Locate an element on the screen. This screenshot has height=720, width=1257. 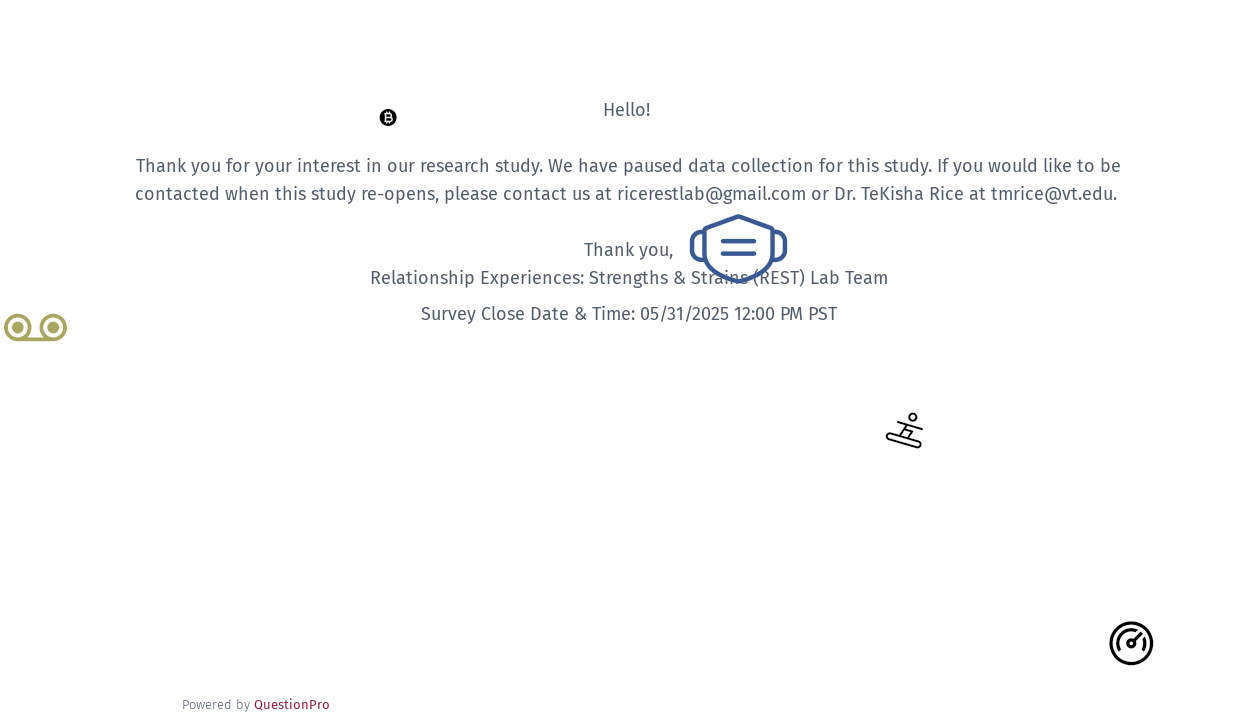
access snowboarding or winter sports content is located at coordinates (906, 430).